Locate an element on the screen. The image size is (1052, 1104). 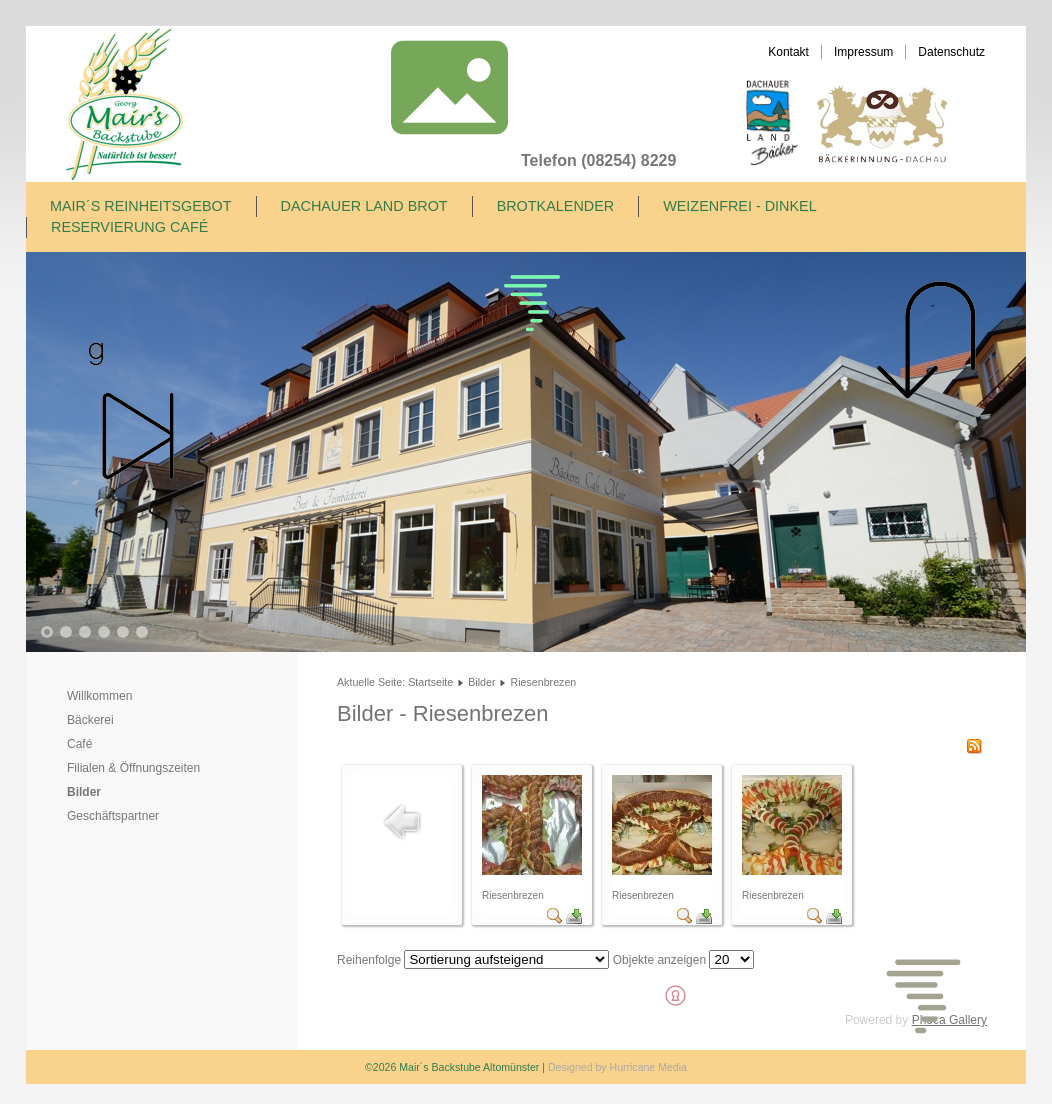
indicates a virus or malware threat detected is located at coordinates (126, 80).